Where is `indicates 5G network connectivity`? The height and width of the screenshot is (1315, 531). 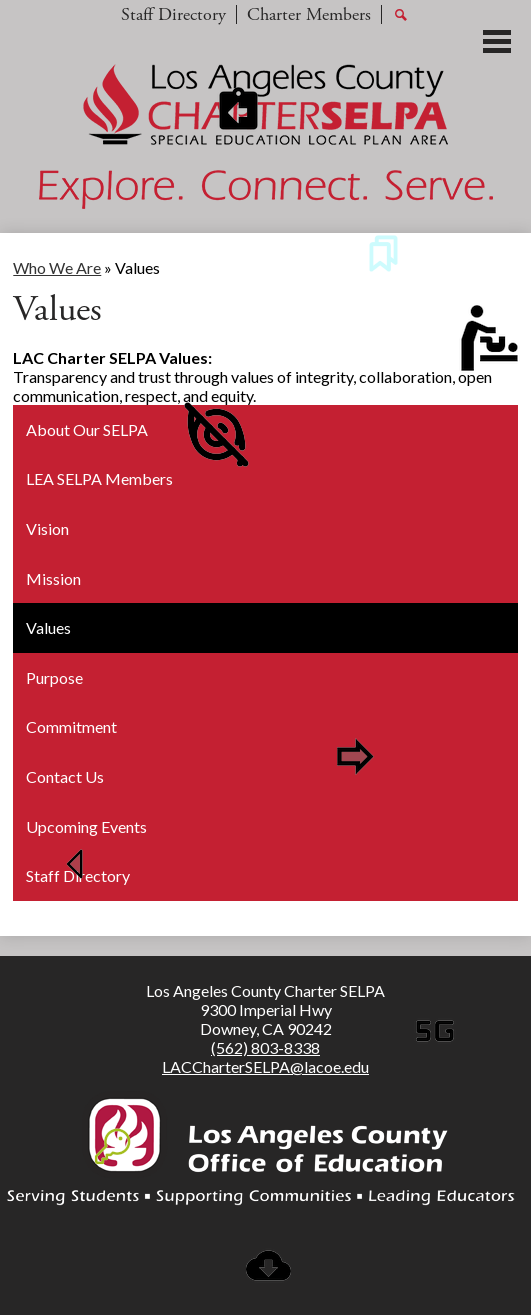 indicates 5G network connectivity is located at coordinates (435, 1031).